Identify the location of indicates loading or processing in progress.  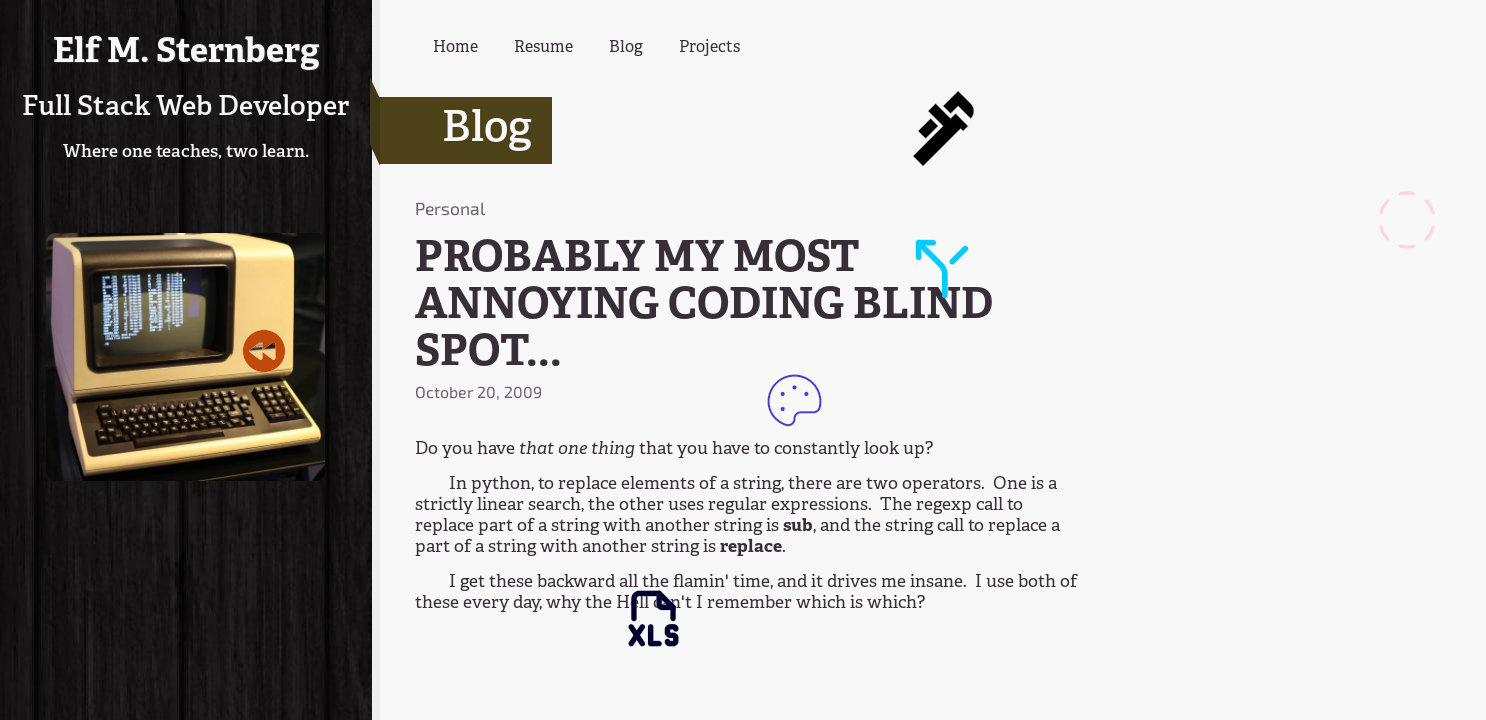
(1407, 220).